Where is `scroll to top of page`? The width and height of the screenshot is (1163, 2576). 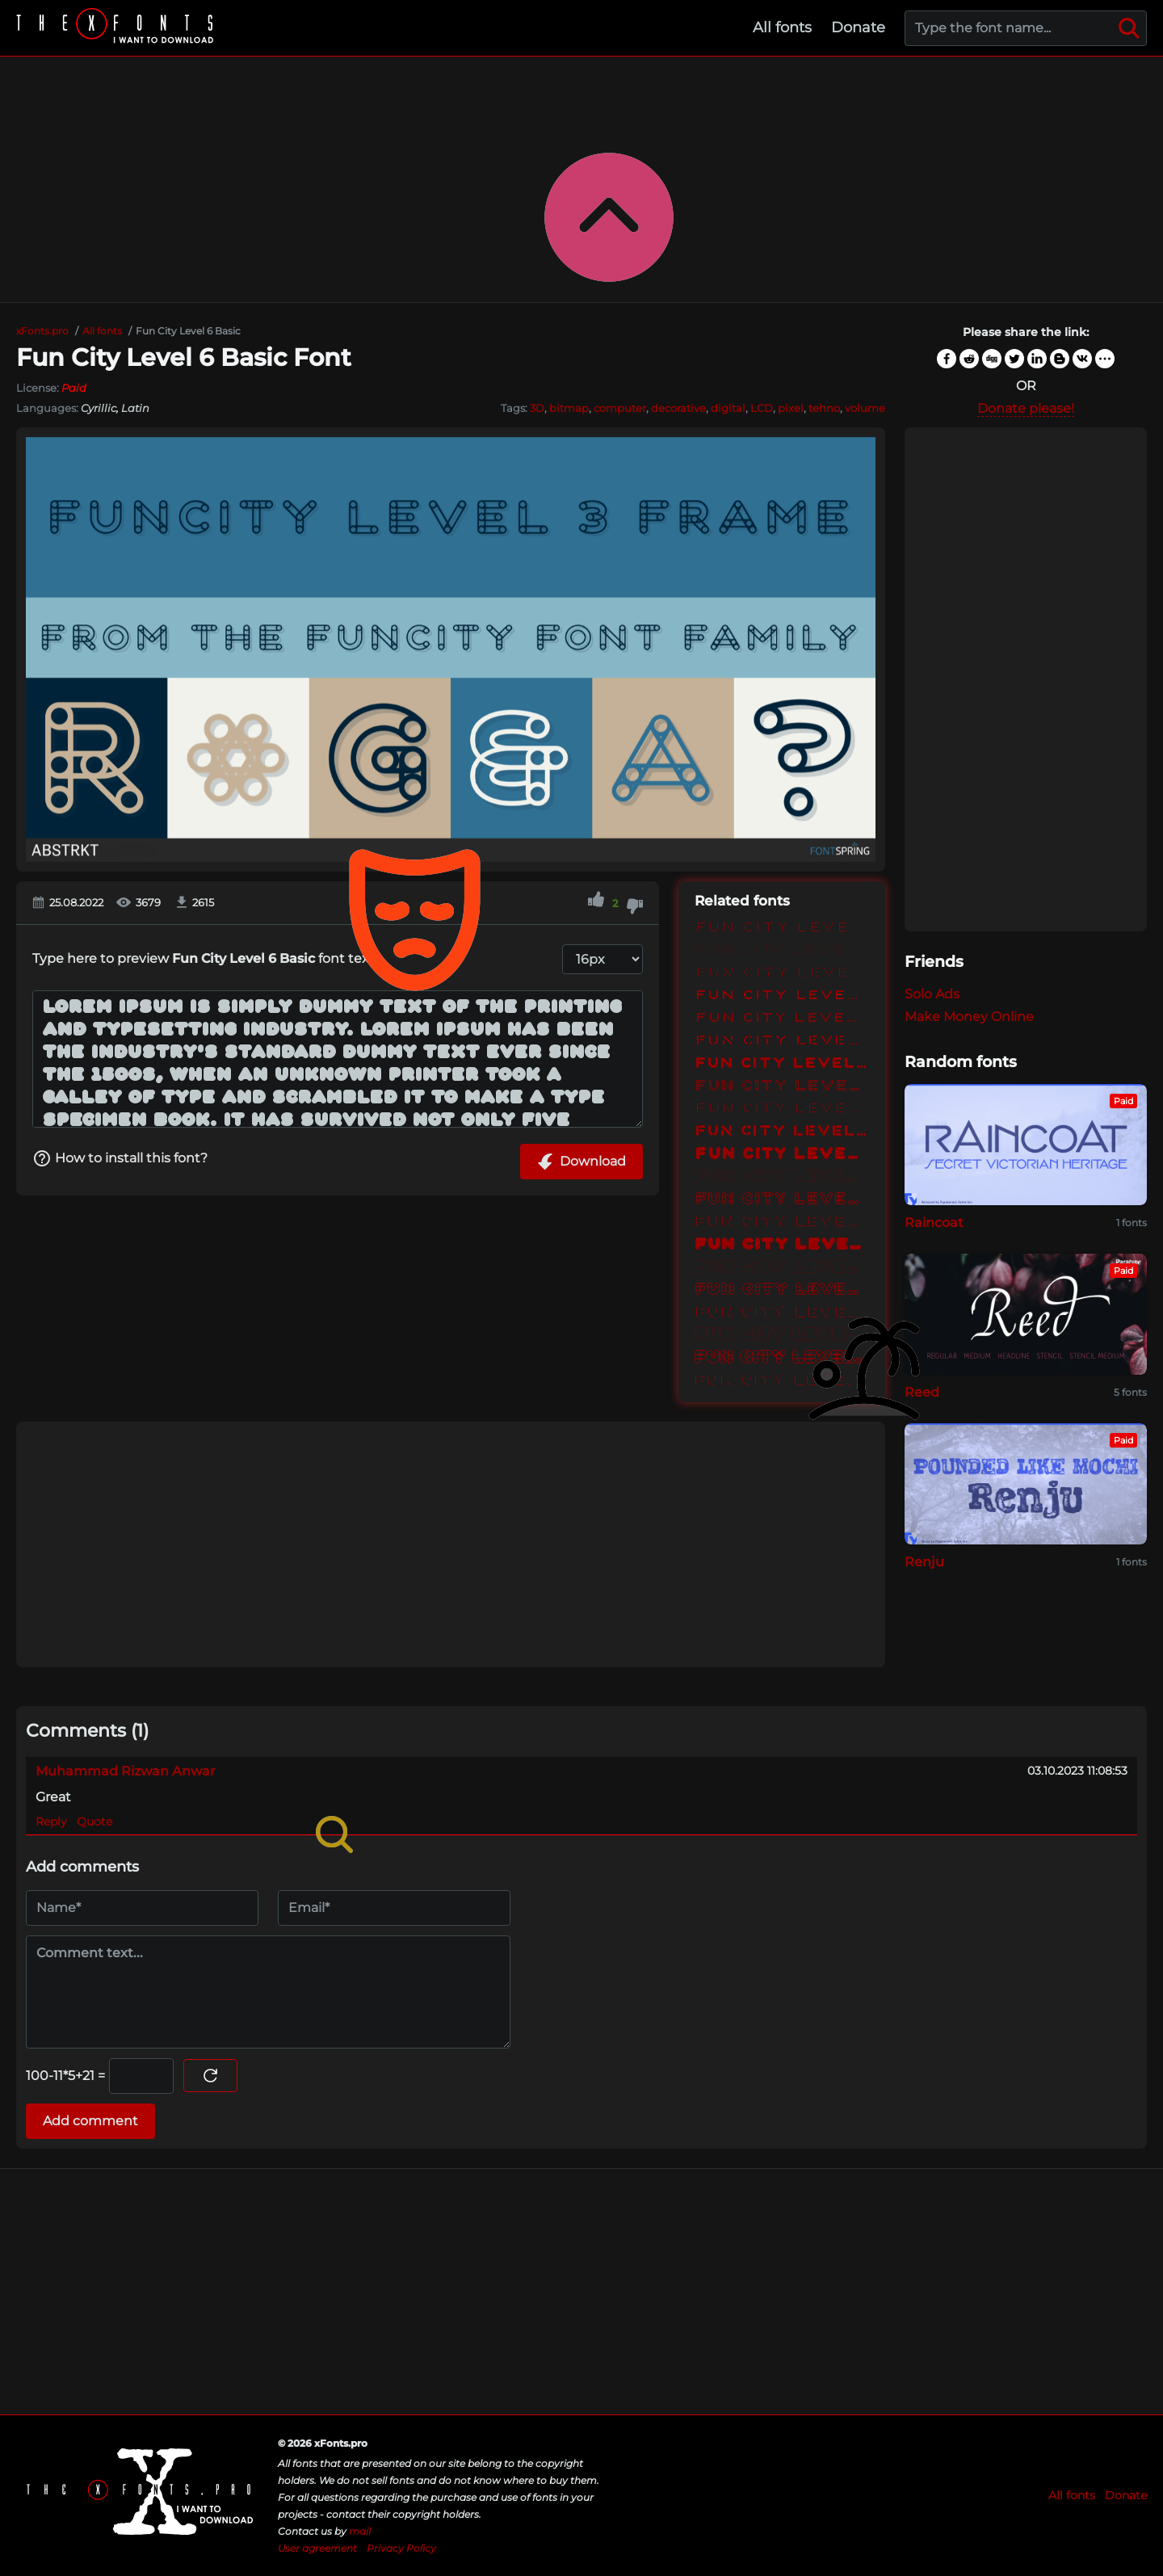
scroll to top of page is located at coordinates (609, 217).